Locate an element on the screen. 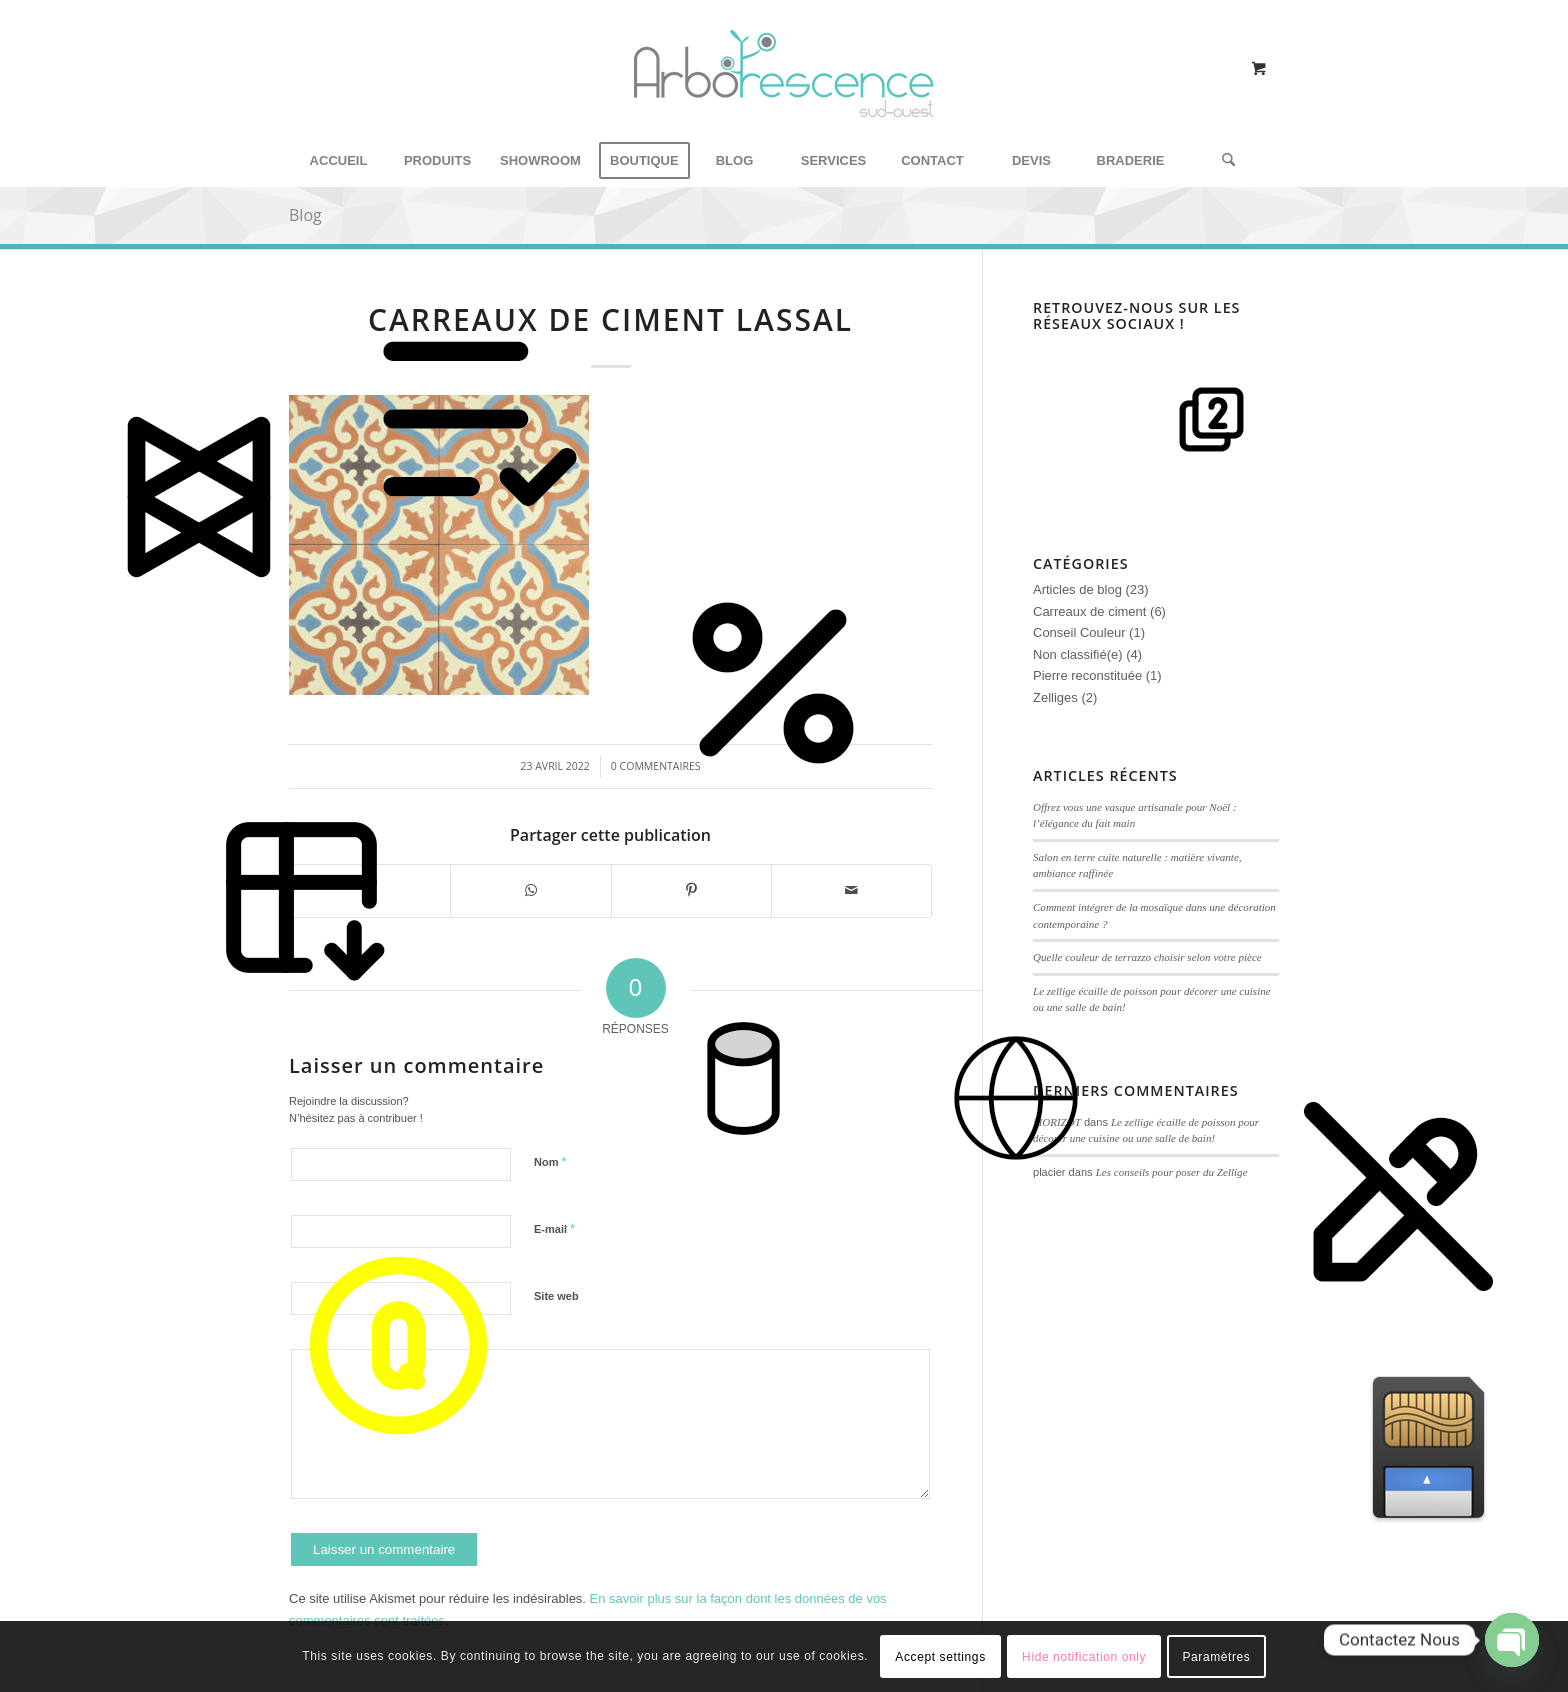 The width and height of the screenshot is (1568, 1692). view completed tasks is located at coordinates (480, 419).